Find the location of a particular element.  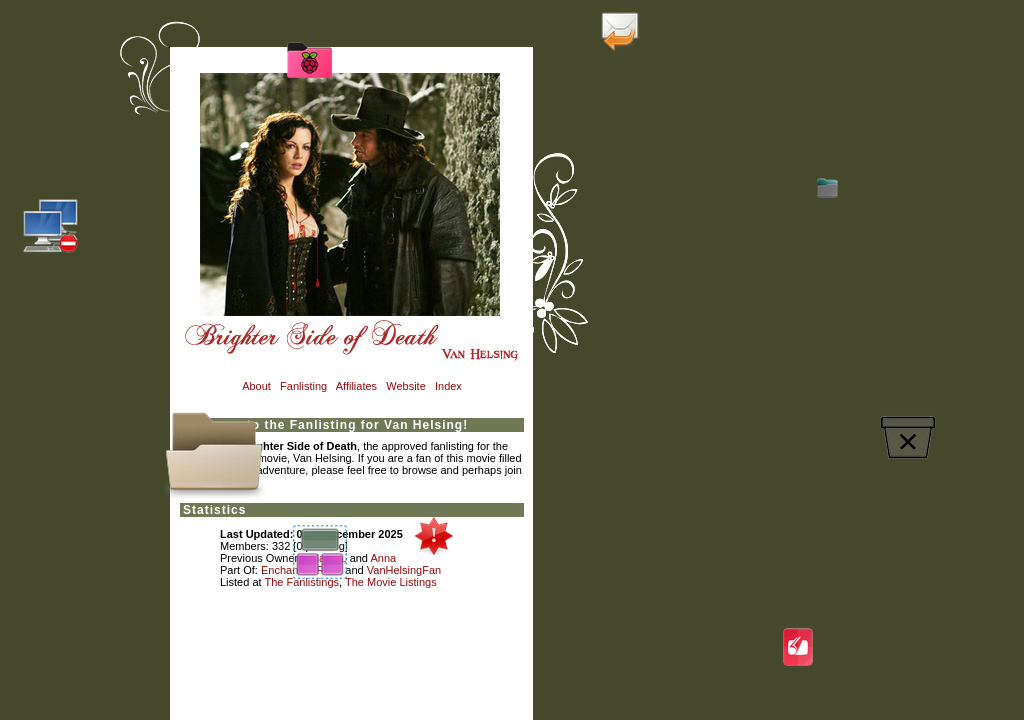

indicates a valid drop target for moving files into this folder is located at coordinates (827, 187).